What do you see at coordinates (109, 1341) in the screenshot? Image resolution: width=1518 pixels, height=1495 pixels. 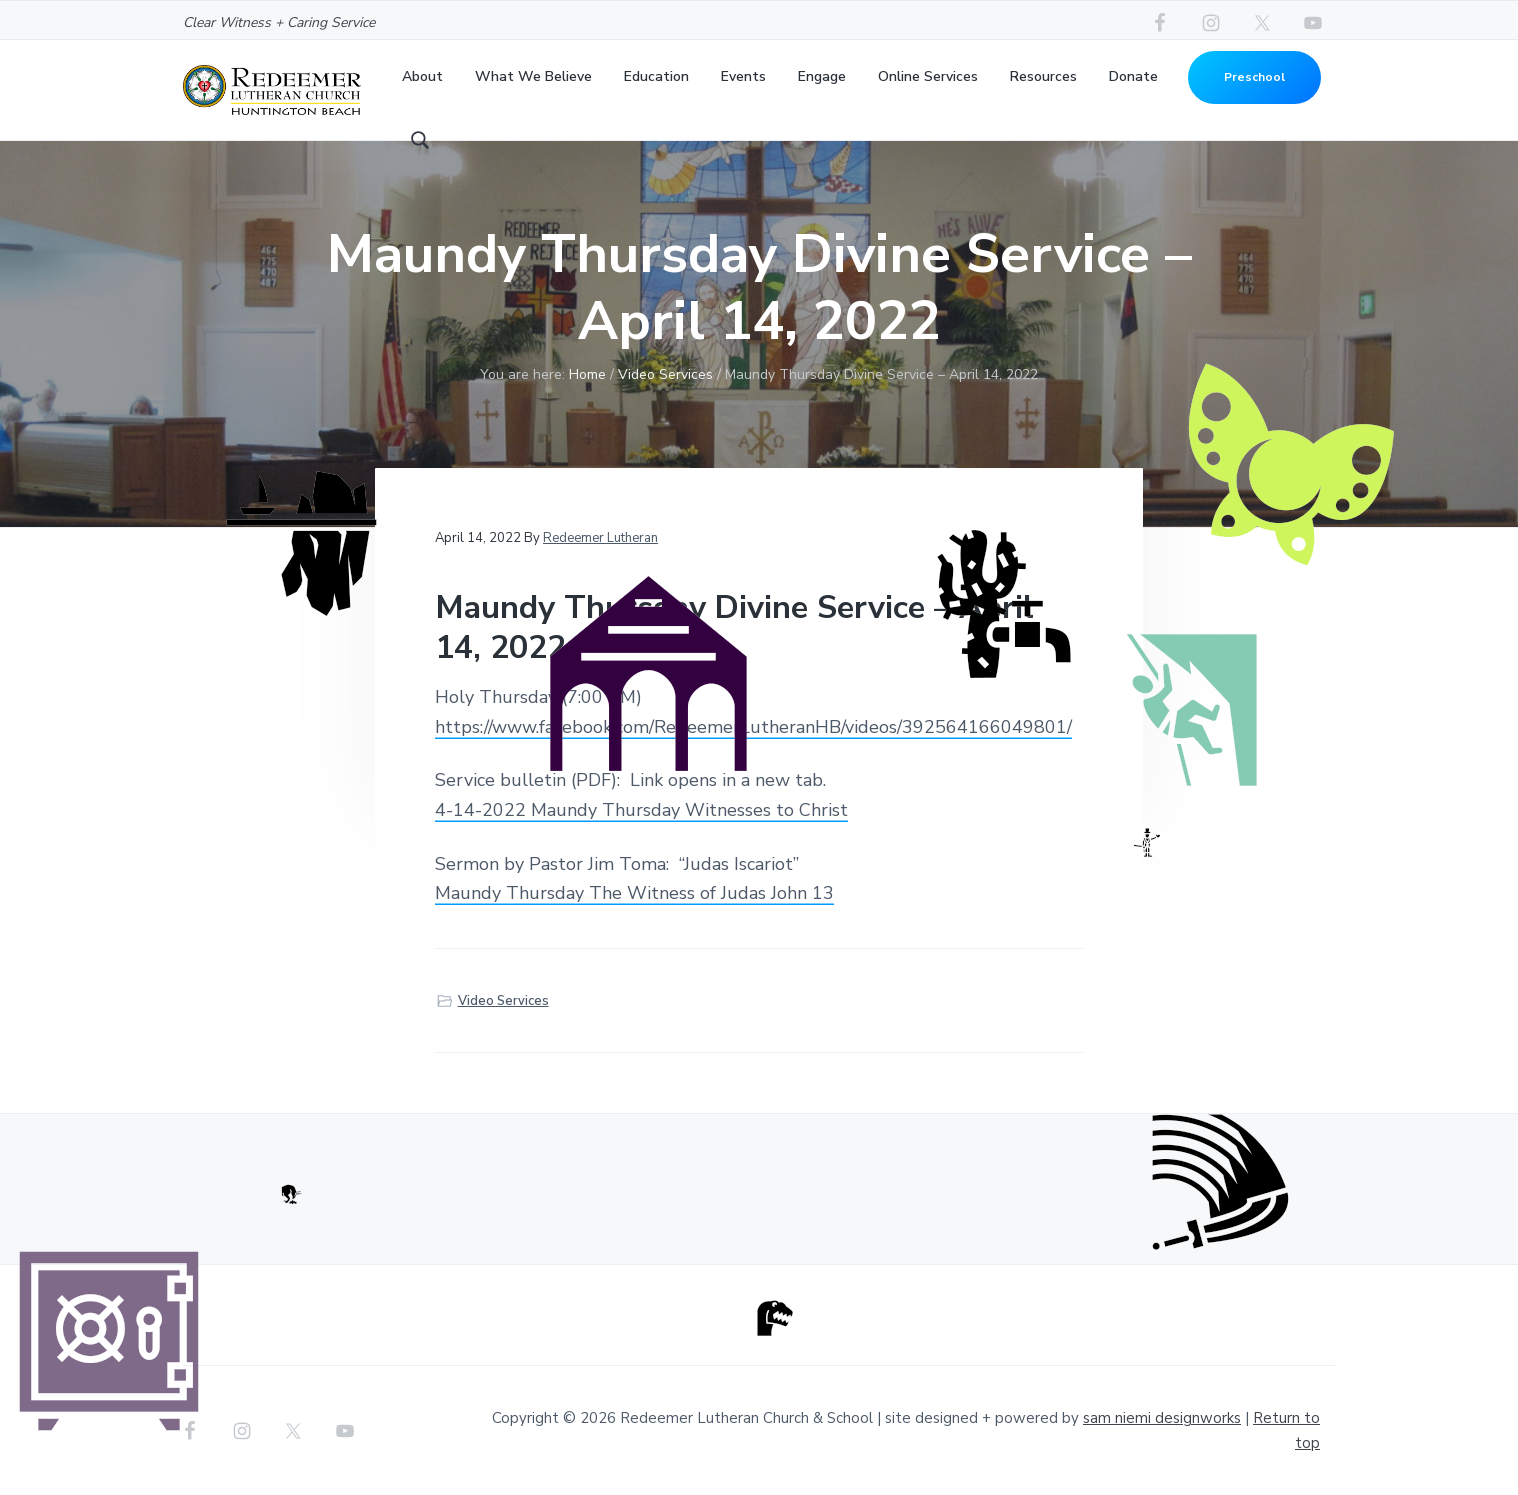 I see `access secure storage or vault` at bounding box center [109, 1341].